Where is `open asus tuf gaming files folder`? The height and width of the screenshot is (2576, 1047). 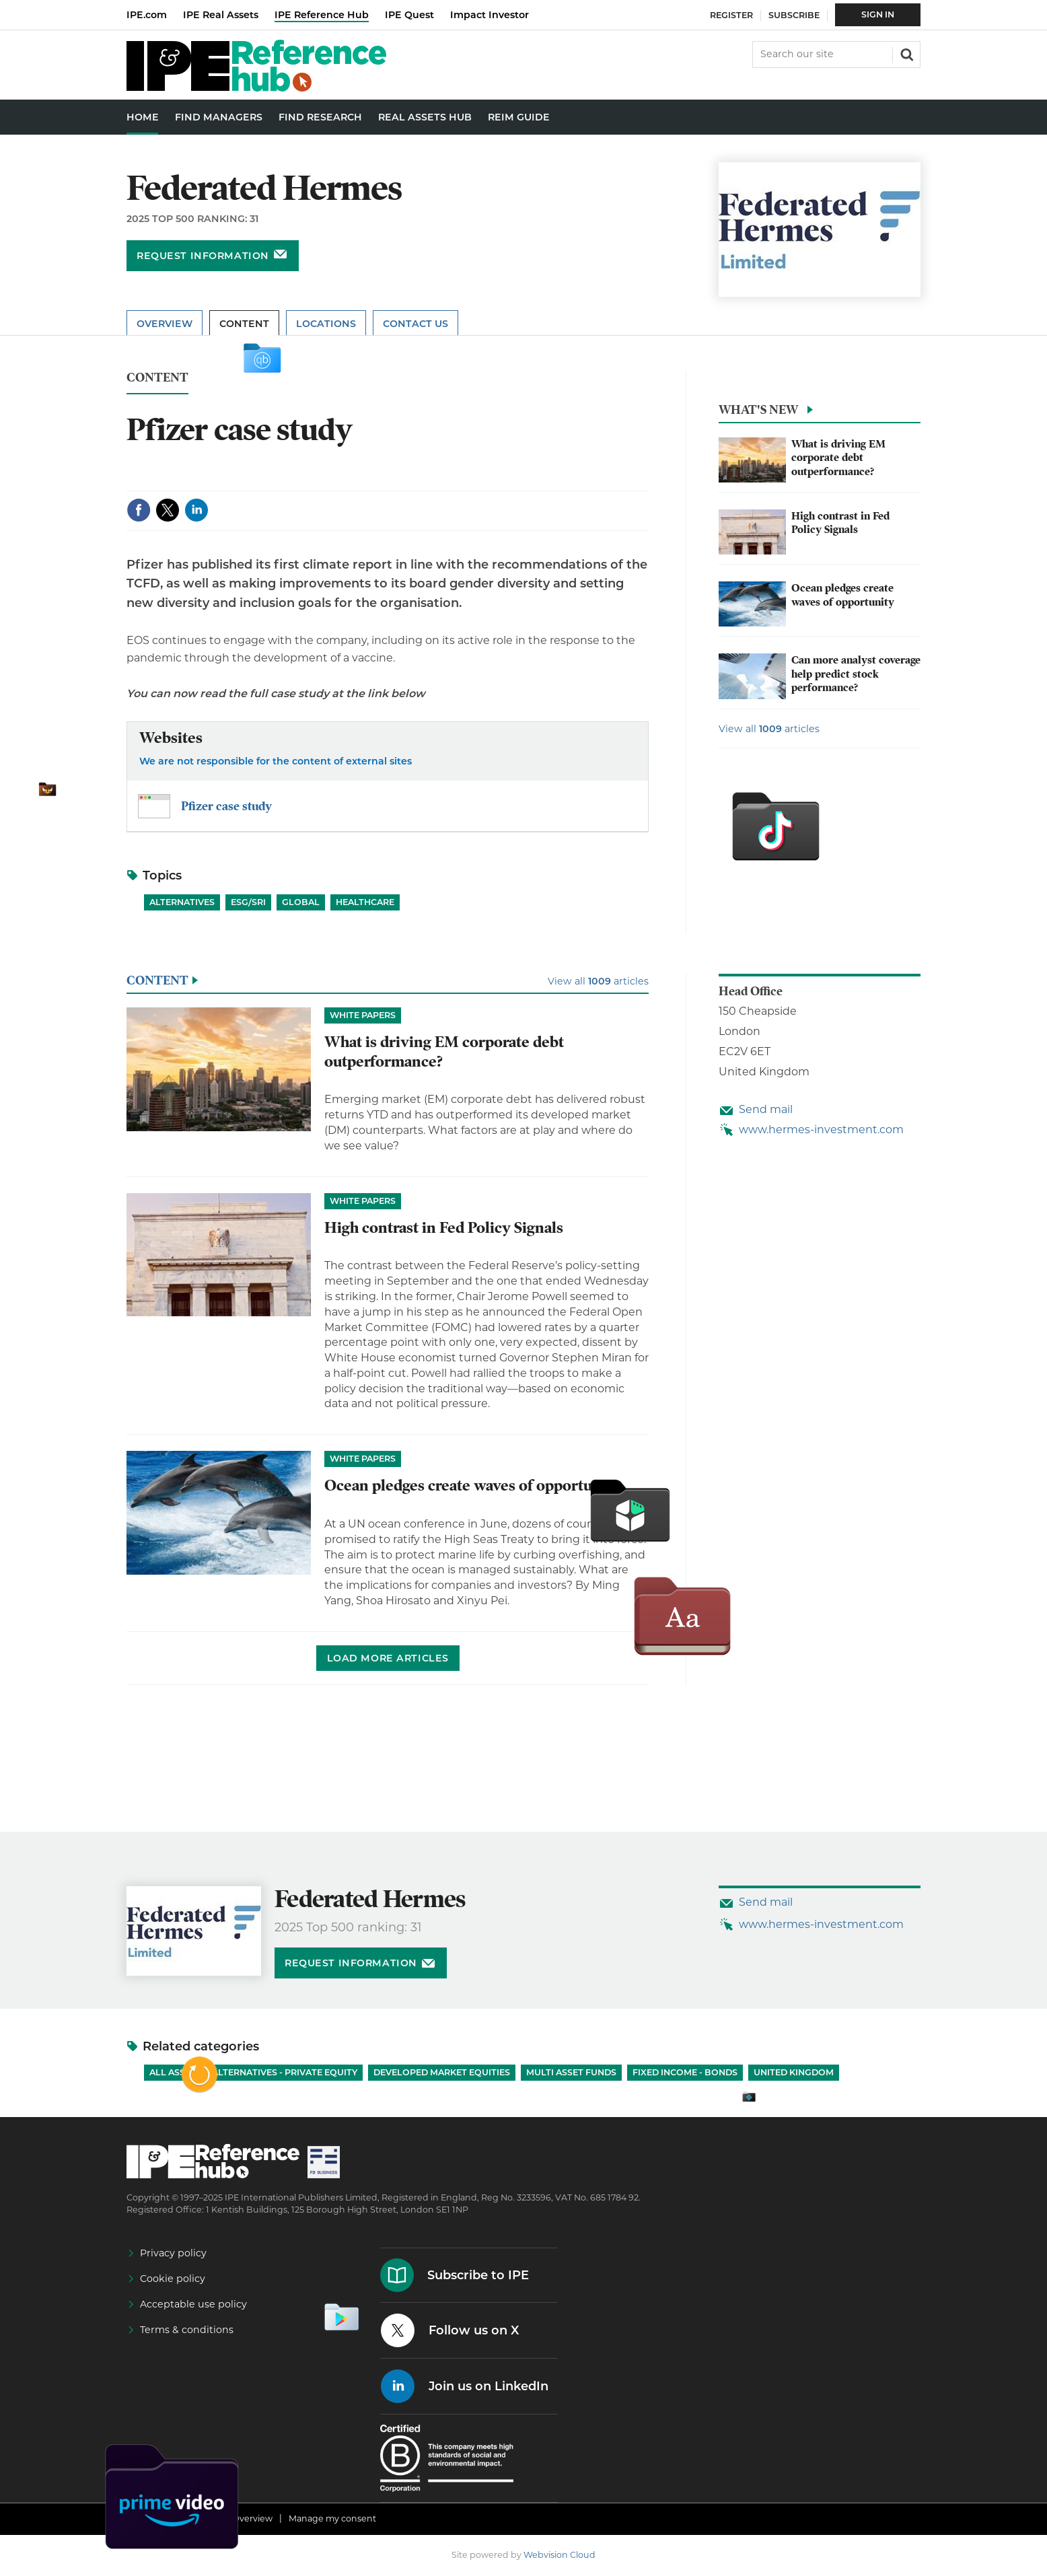 open asus tuf gaming files folder is located at coordinates (47, 789).